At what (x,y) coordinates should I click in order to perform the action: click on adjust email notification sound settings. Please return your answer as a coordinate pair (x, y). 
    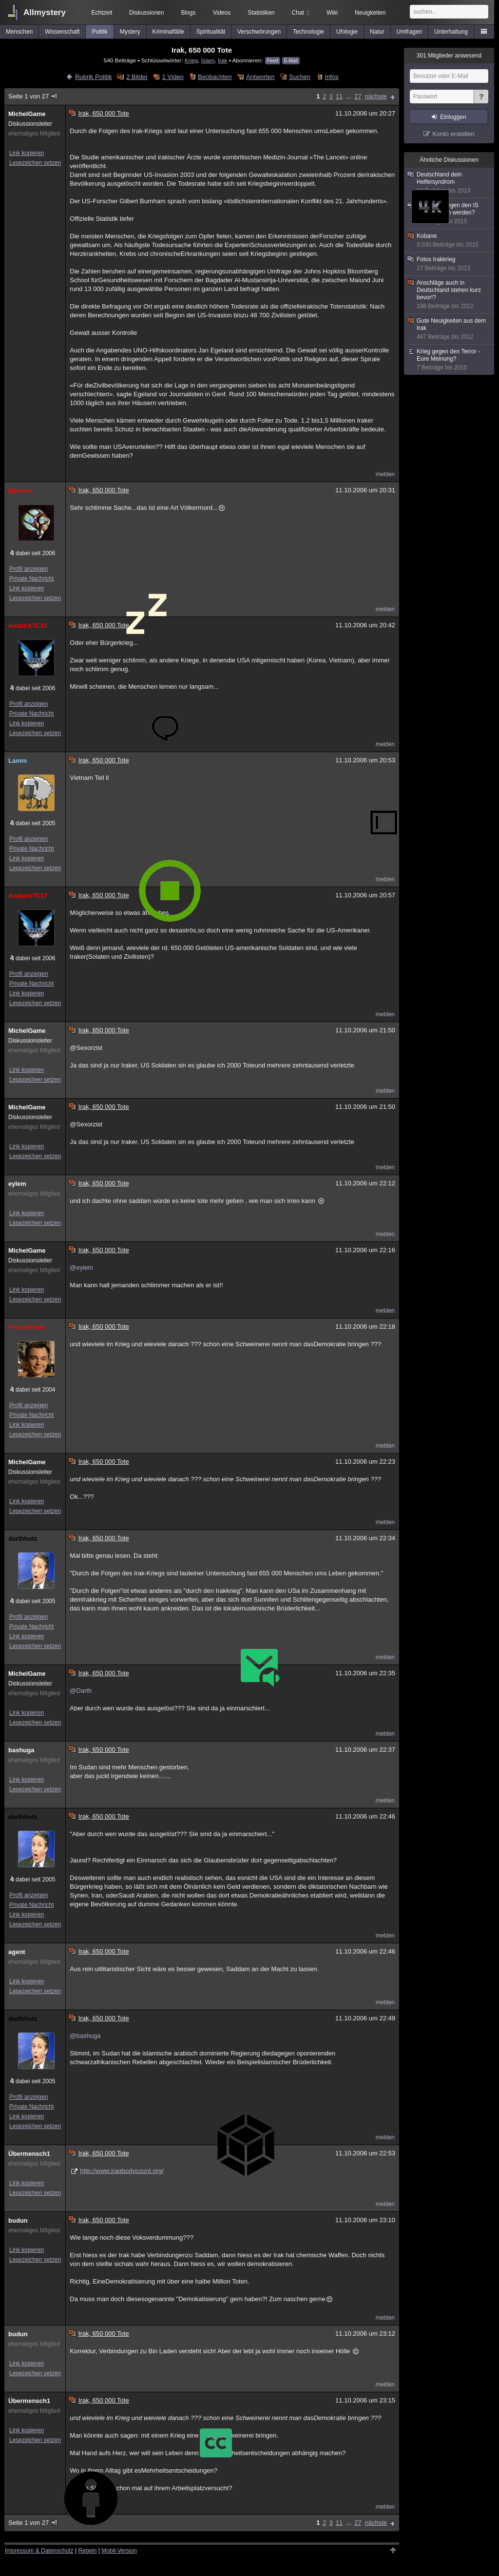
    Looking at the image, I should click on (259, 1666).